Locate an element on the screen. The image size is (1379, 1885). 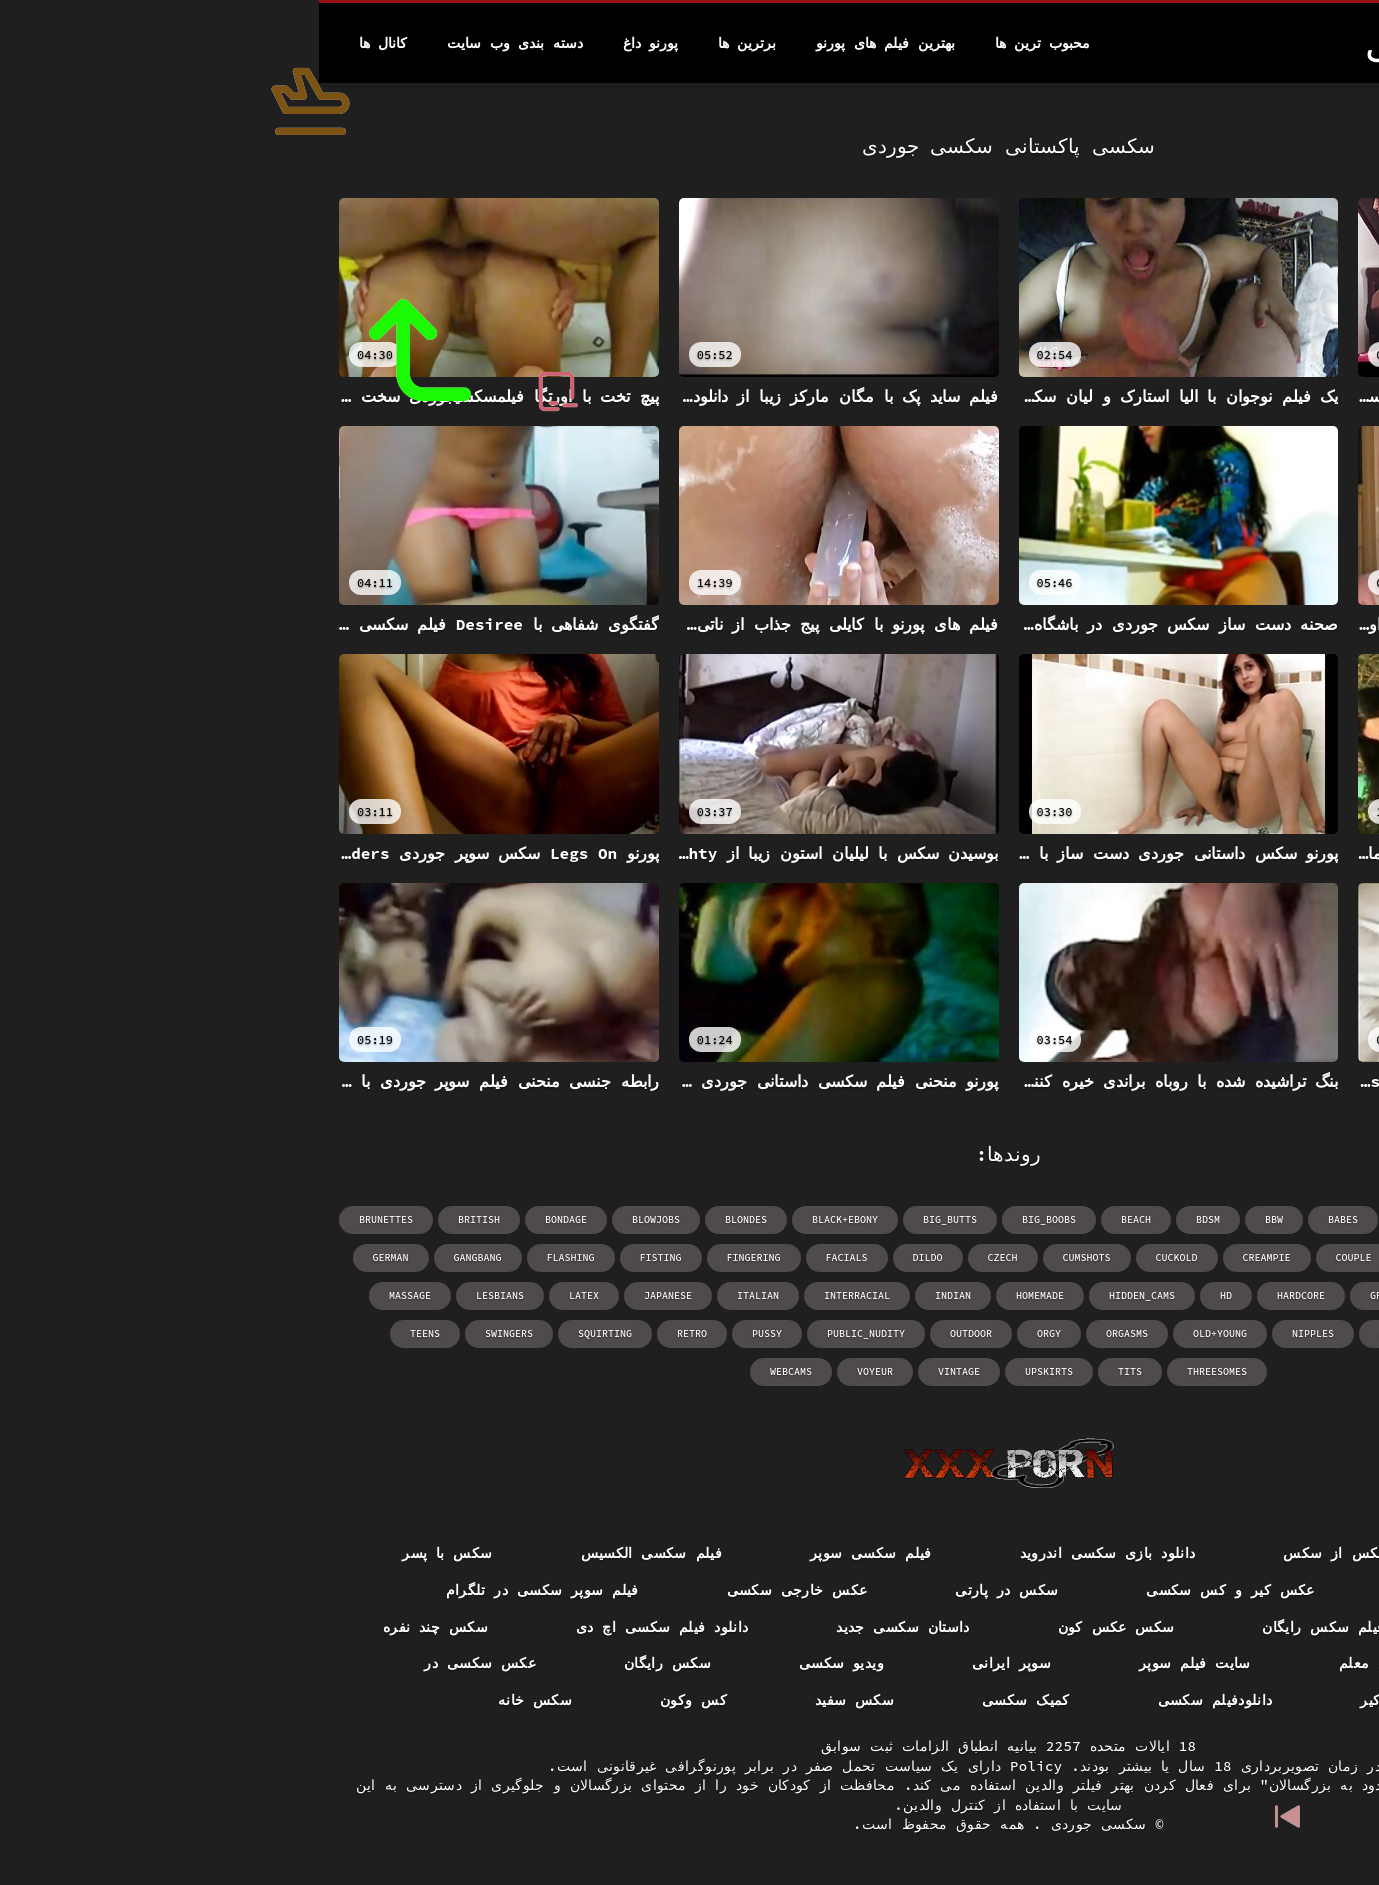
remove an iPad from connected devices is located at coordinates (556, 391).